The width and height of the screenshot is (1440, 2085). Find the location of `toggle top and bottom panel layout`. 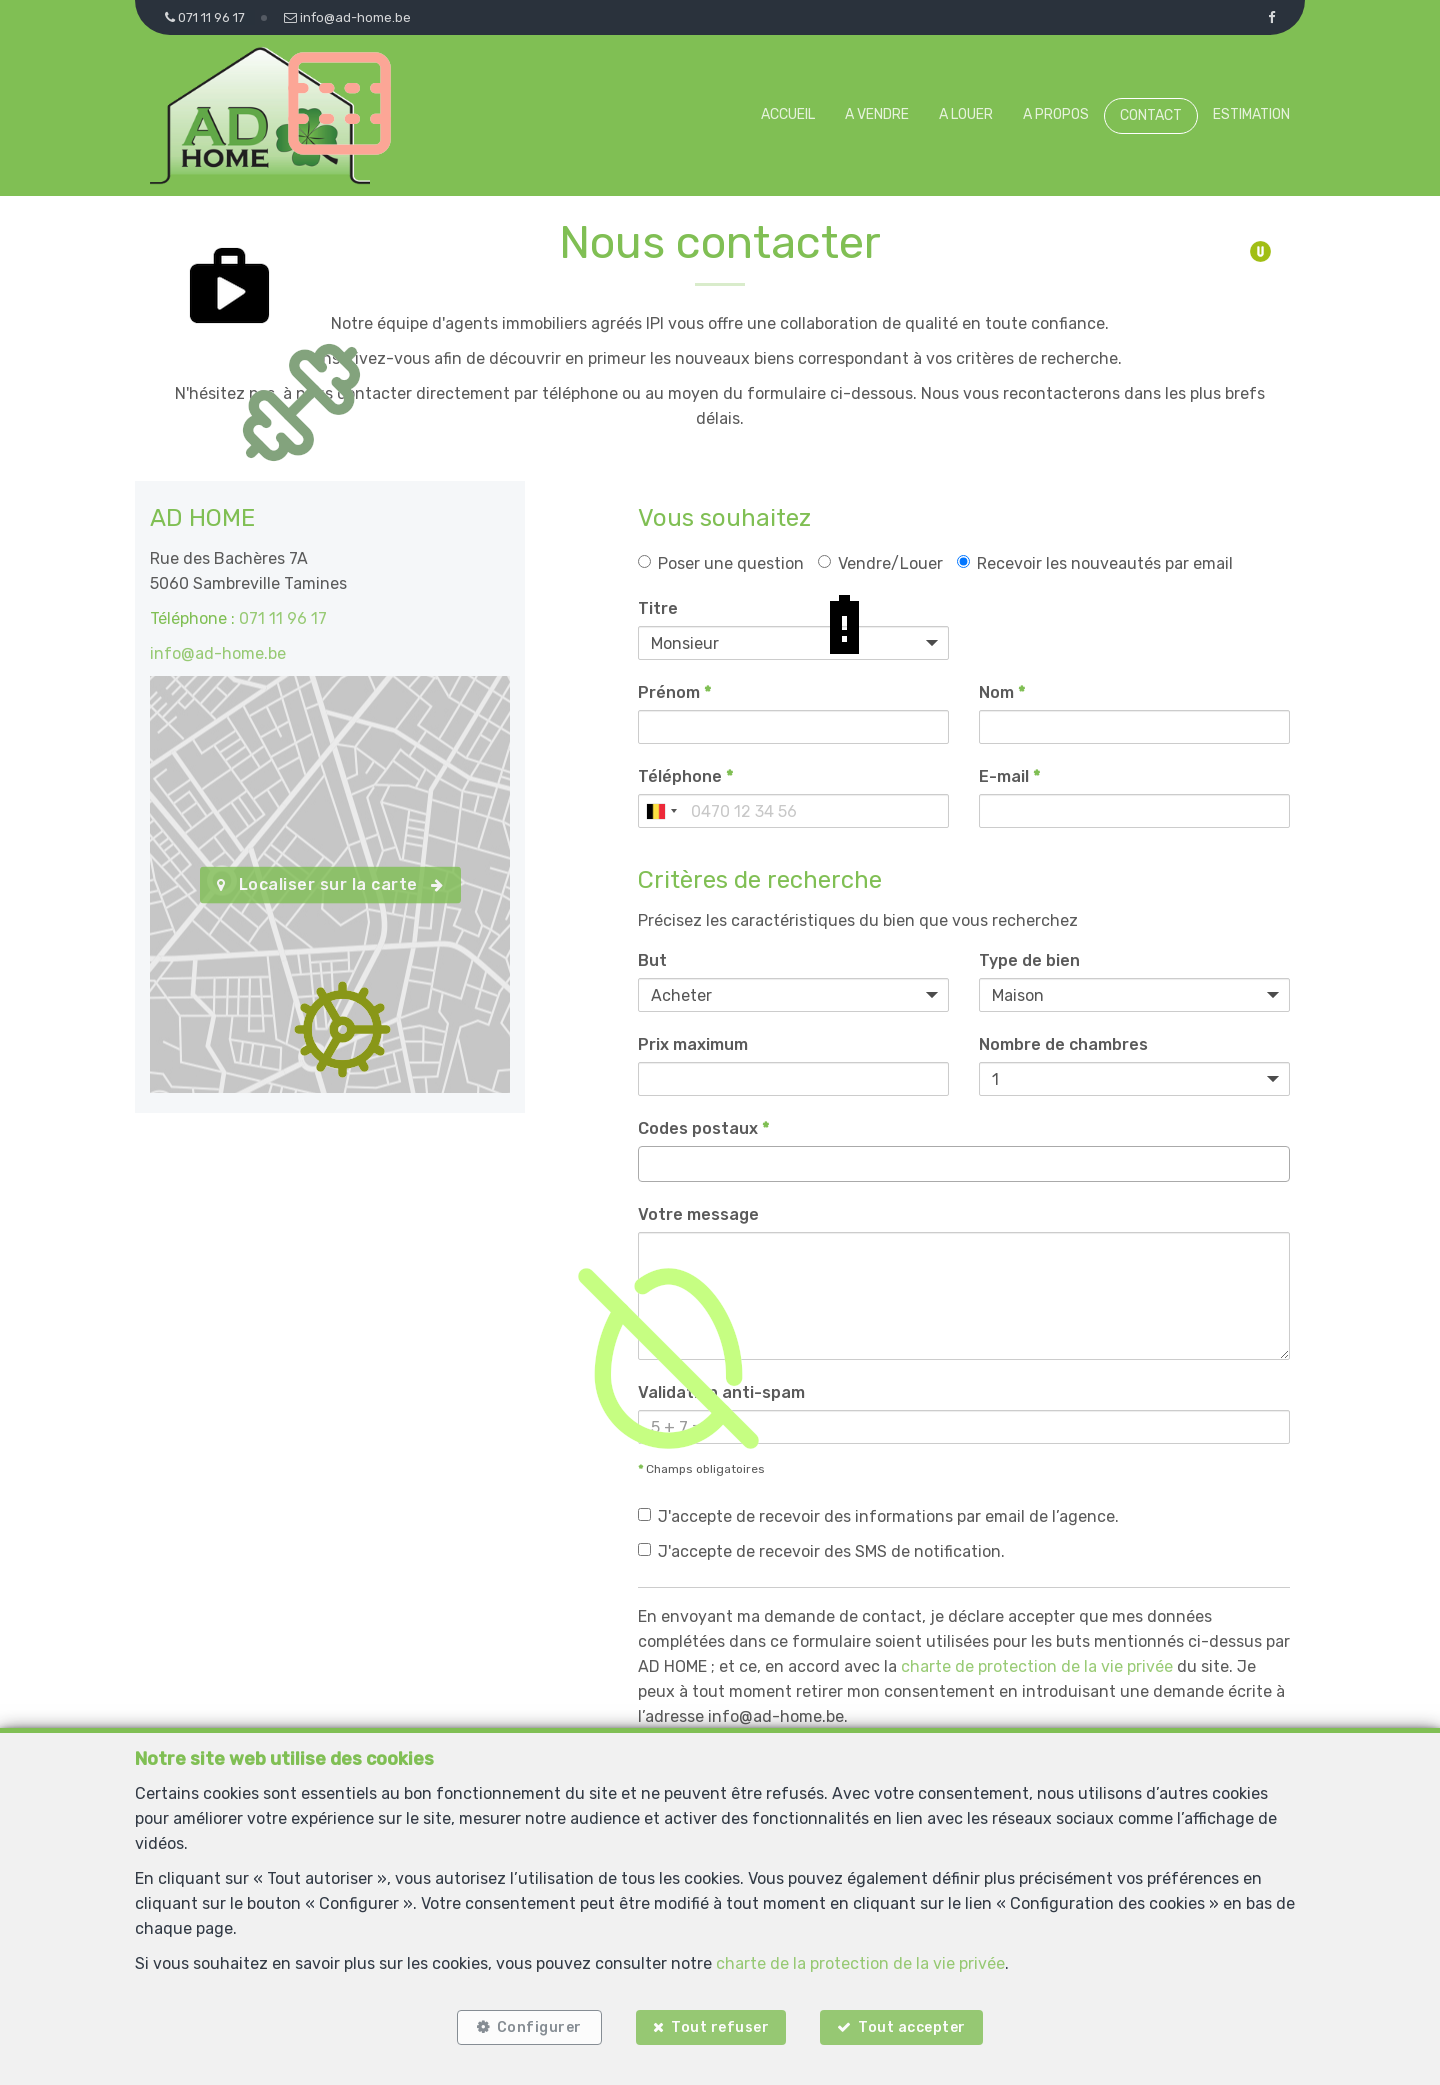

toggle top and bottom panel layout is located at coordinates (339, 103).